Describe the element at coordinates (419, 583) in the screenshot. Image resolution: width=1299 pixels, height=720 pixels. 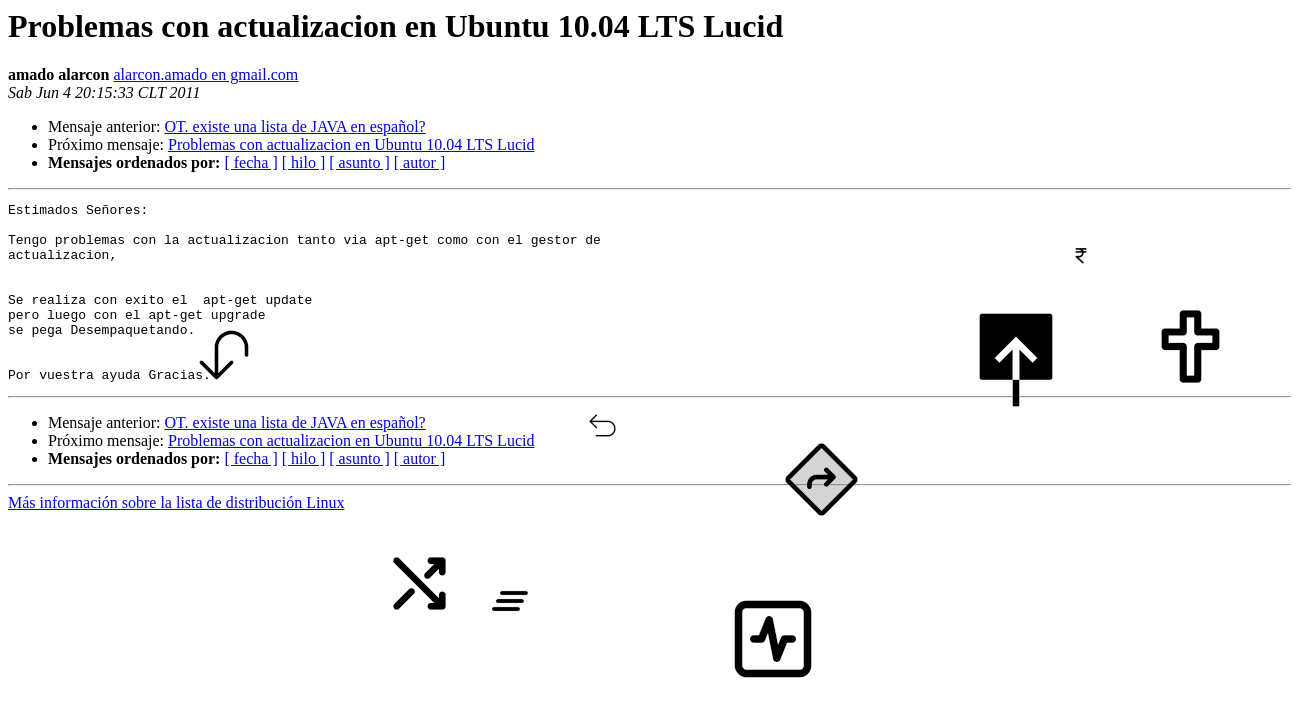
I see `shuffle or randomize content order` at that location.